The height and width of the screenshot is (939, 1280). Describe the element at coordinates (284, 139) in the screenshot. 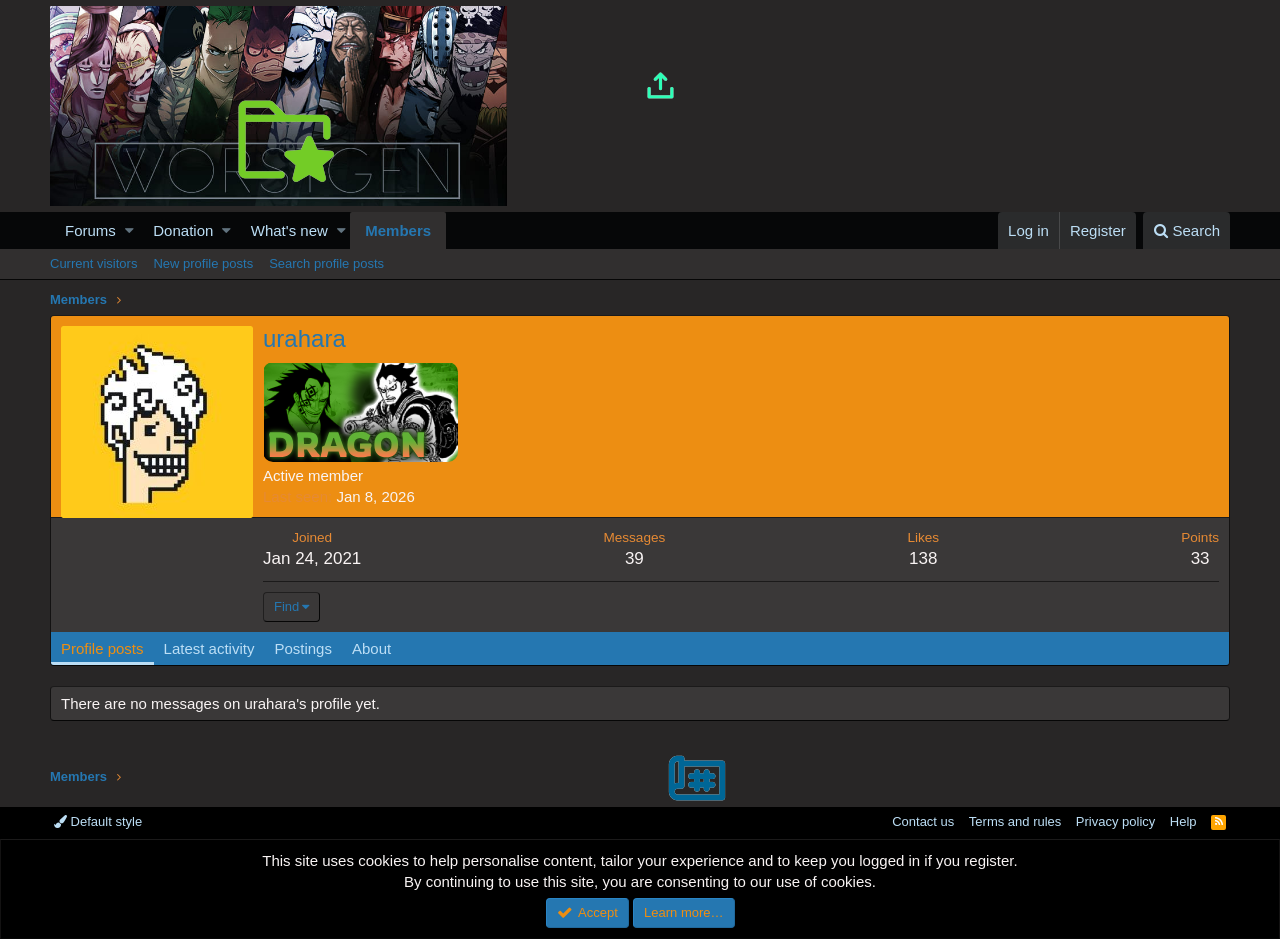

I see `access your starred or favorite files` at that location.